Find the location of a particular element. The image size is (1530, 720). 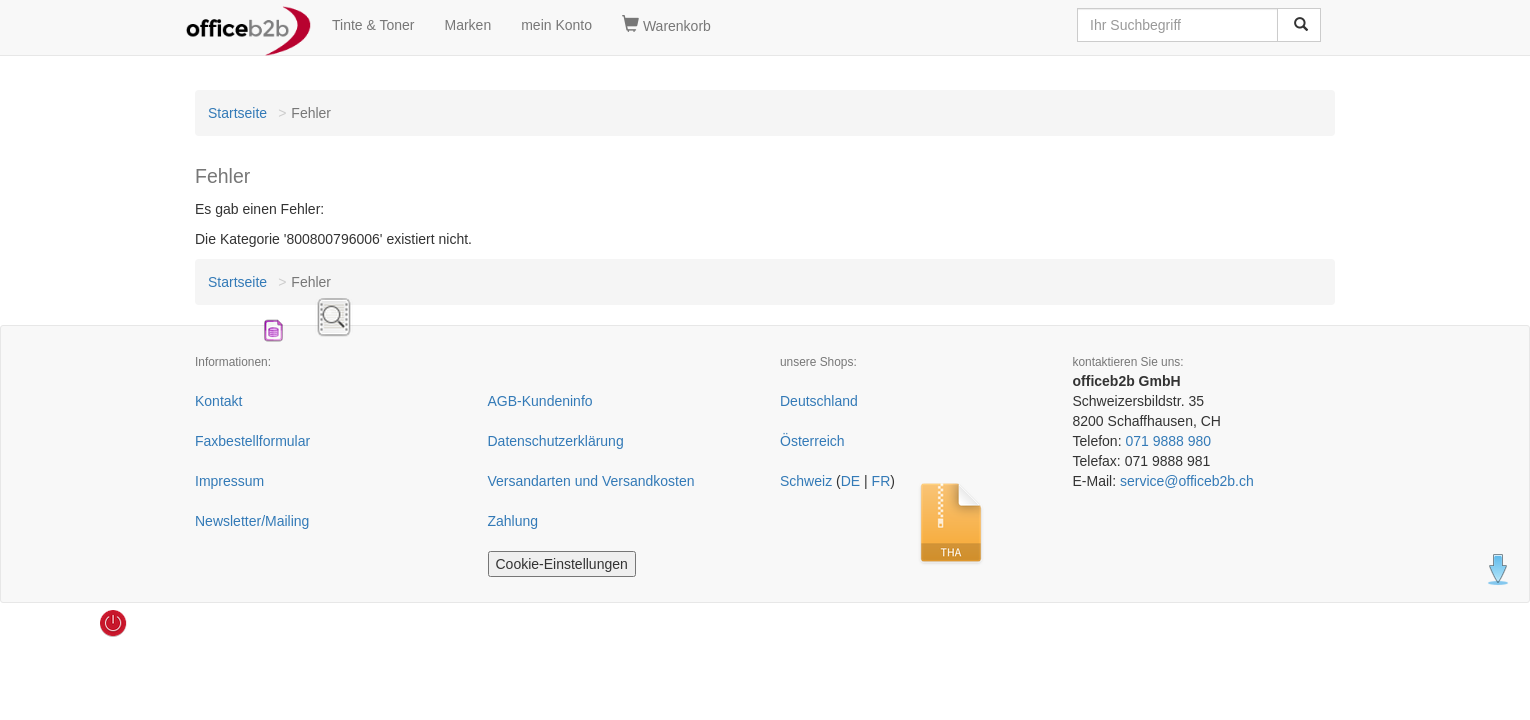

shut down the system is located at coordinates (113, 623).